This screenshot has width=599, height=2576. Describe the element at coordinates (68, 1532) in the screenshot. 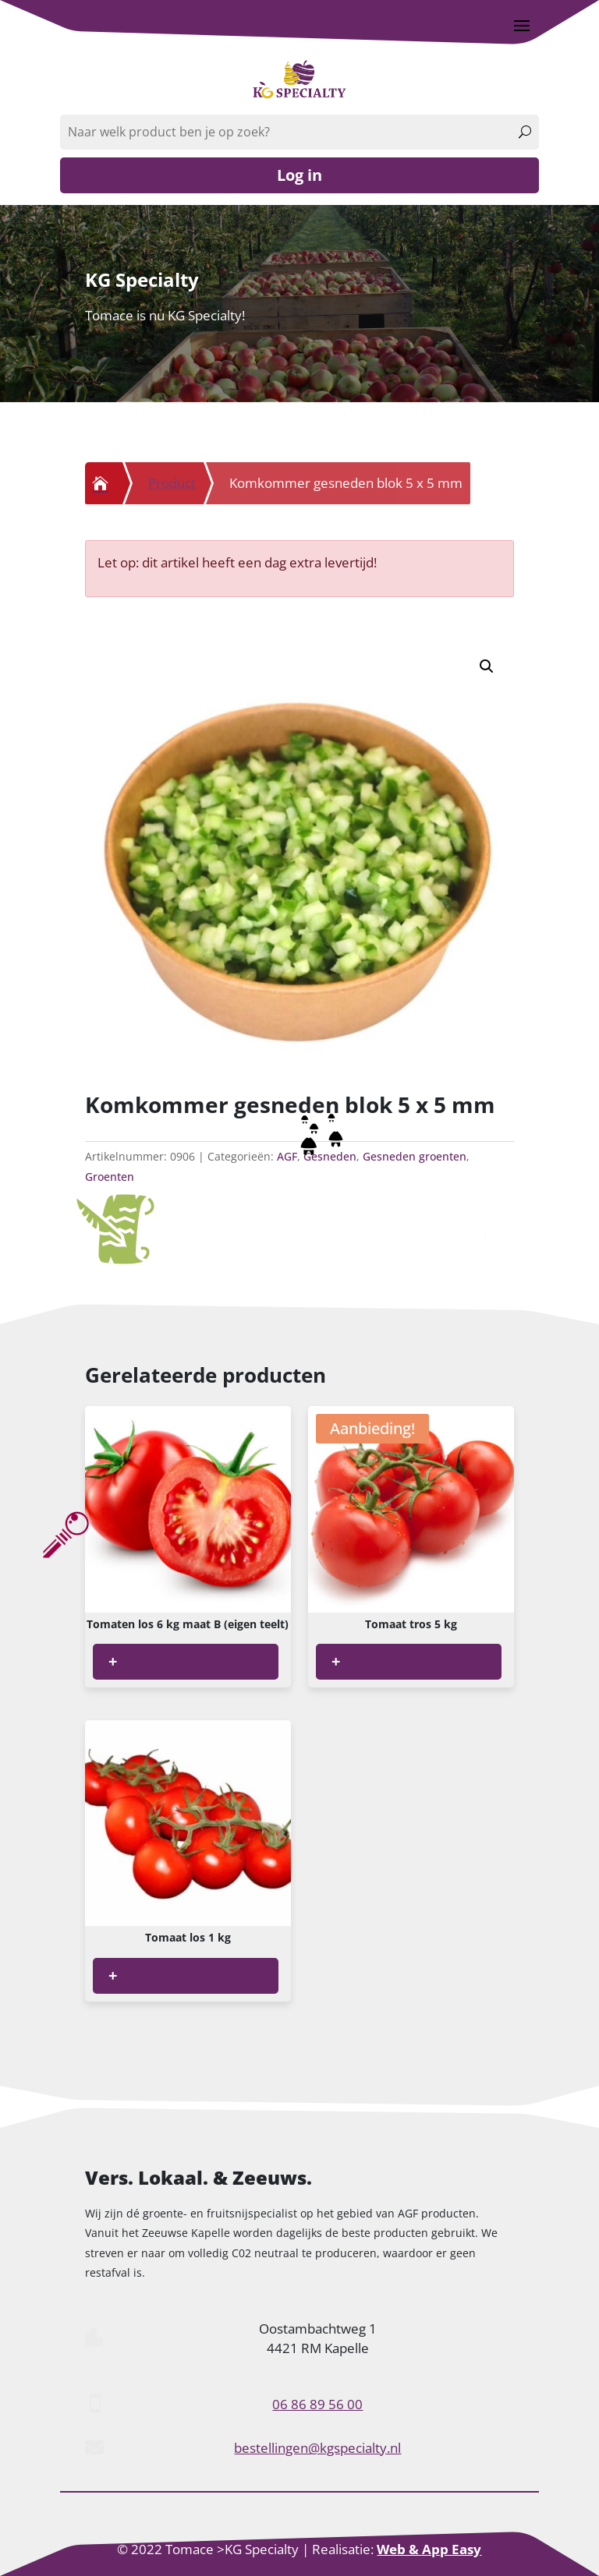

I see `cast a spell or use magic ability` at that location.